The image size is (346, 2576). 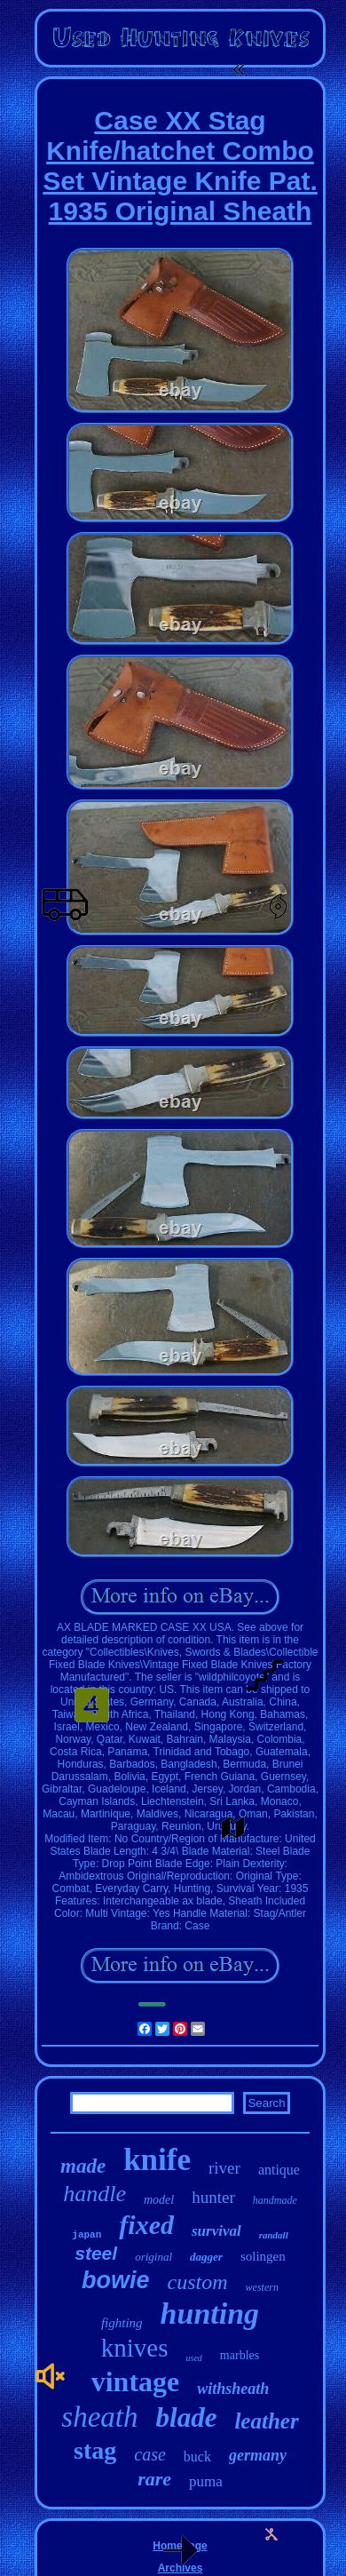 What do you see at coordinates (271, 2534) in the screenshot?
I see `disable hierarchical view` at bounding box center [271, 2534].